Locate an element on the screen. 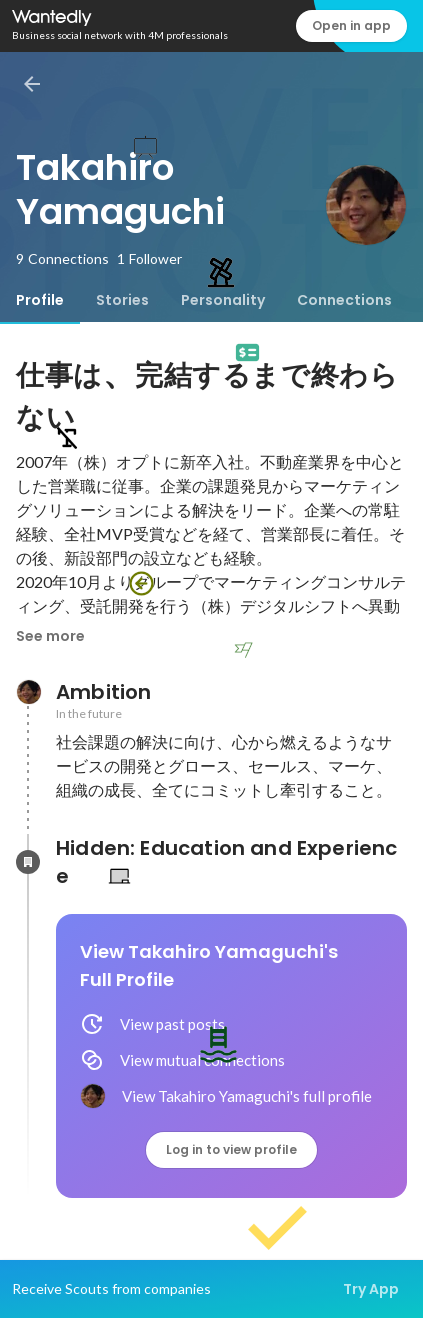 The height and width of the screenshot is (1318, 423). access presentation or whiteboard mode is located at coordinates (119, 876).